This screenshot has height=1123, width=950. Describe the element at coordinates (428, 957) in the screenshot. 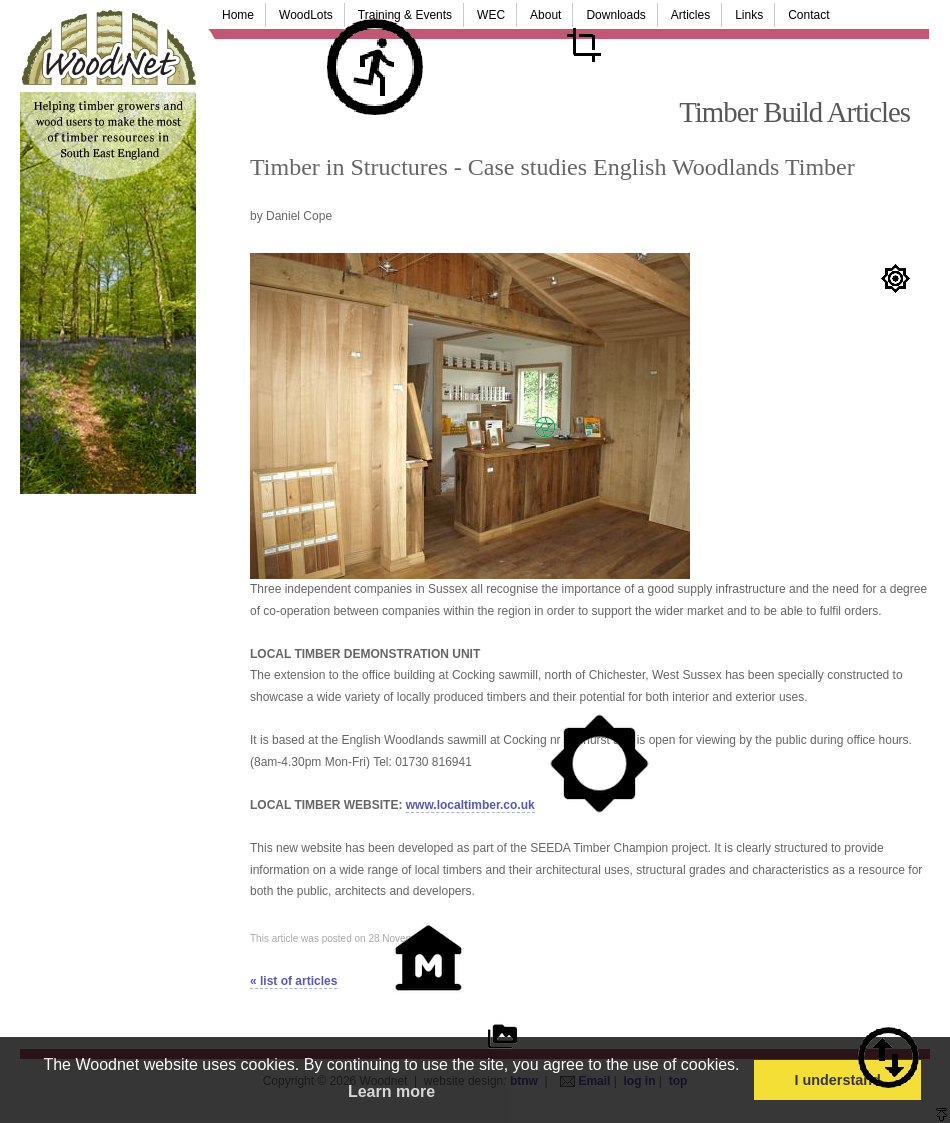

I see `view nearby museums on the map` at that location.